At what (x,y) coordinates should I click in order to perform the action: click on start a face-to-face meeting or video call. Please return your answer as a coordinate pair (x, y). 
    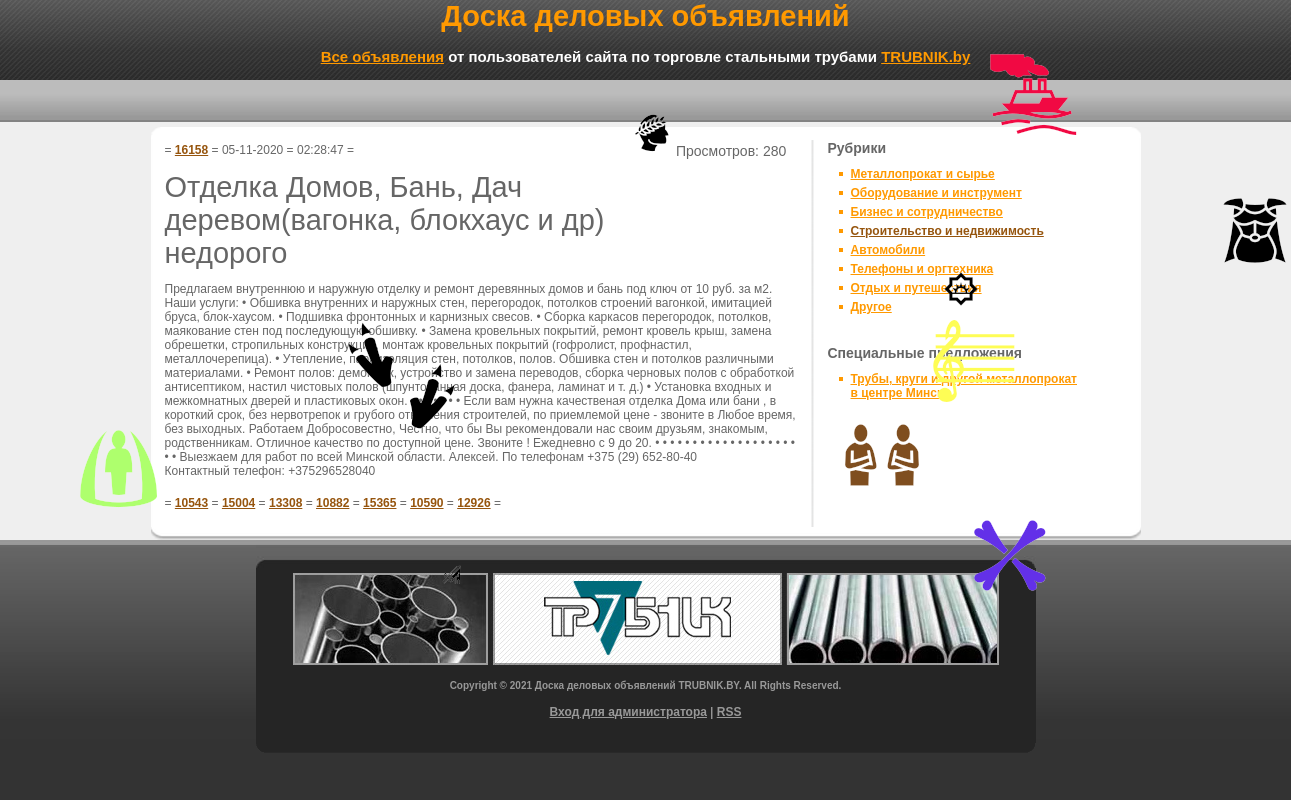
    Looking at the image, I should click on (882, 455).